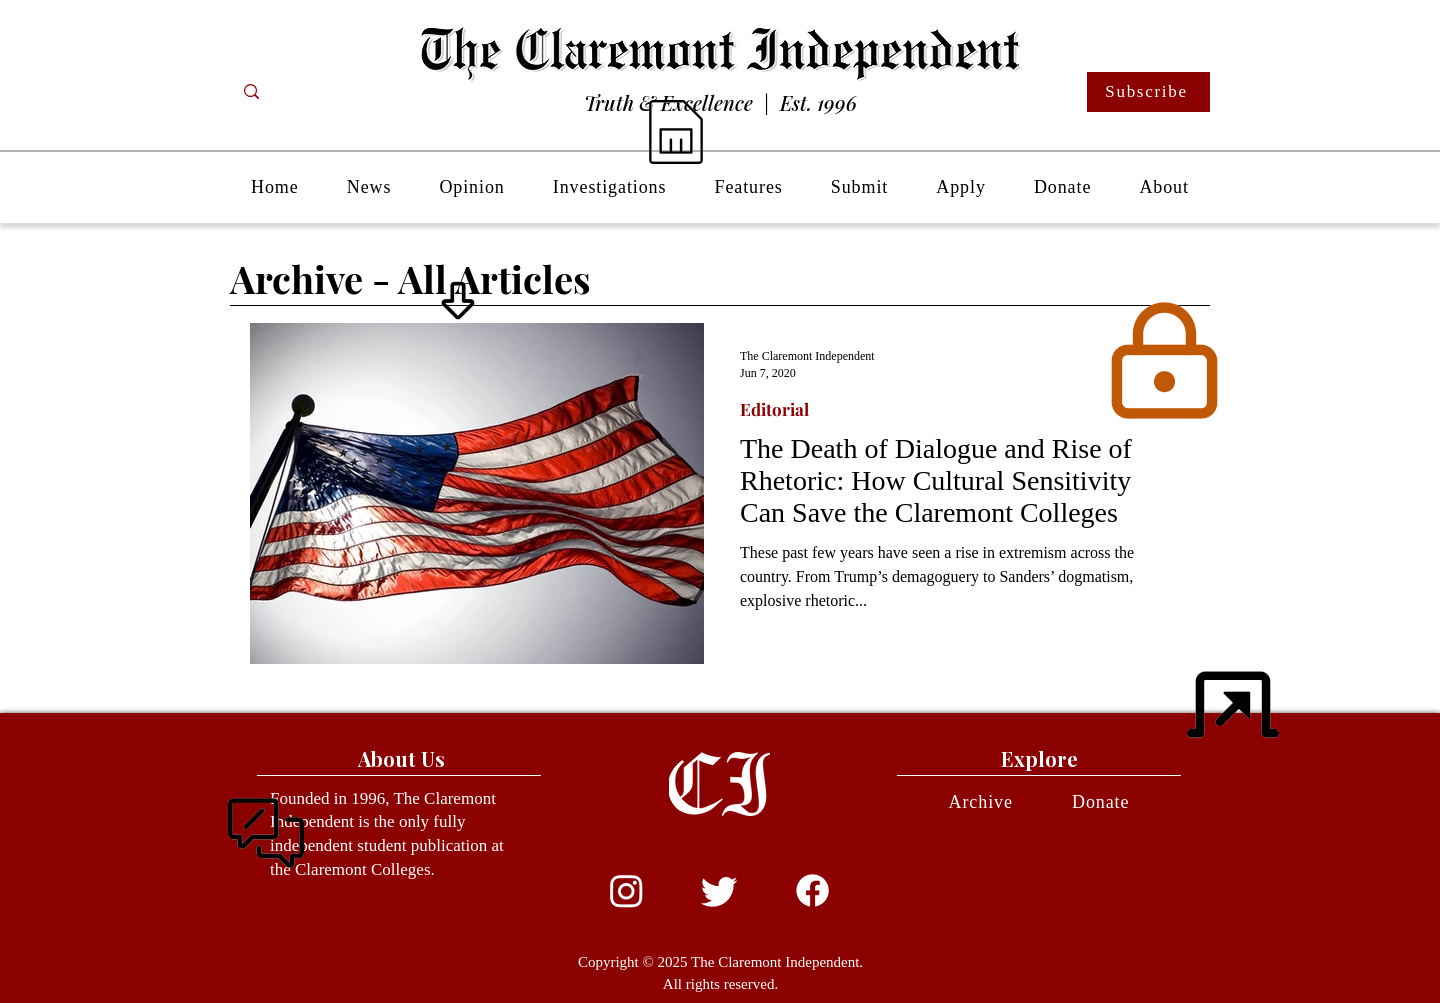 Image resolution: width=1440 pixels, height=1003 pixels. What do you see at coordinates (1233, 703) in the screenshot?
I see `open link in a new tab or window` at bounding box center [1233, 703].